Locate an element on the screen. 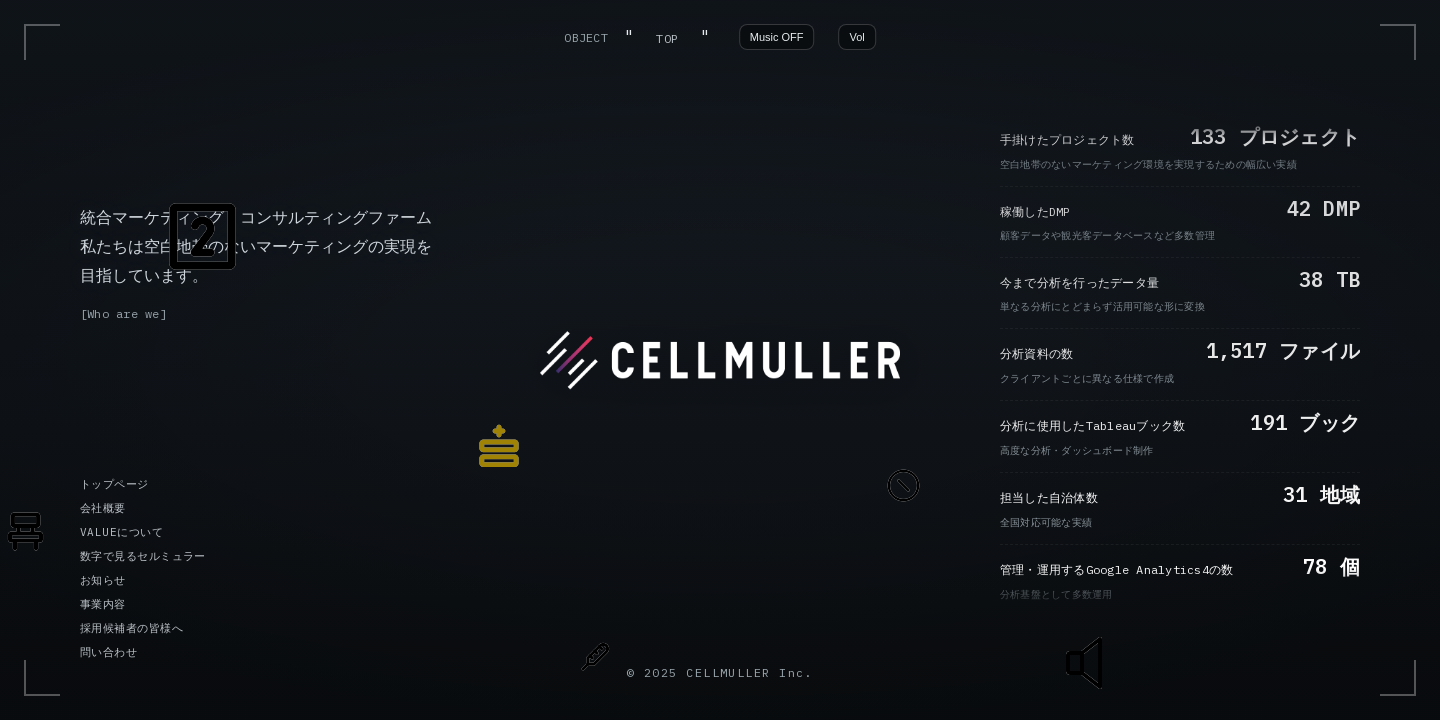 The width and height of the screenshot is (1440, 720). add a new row above is located at coordinates (499, 449).